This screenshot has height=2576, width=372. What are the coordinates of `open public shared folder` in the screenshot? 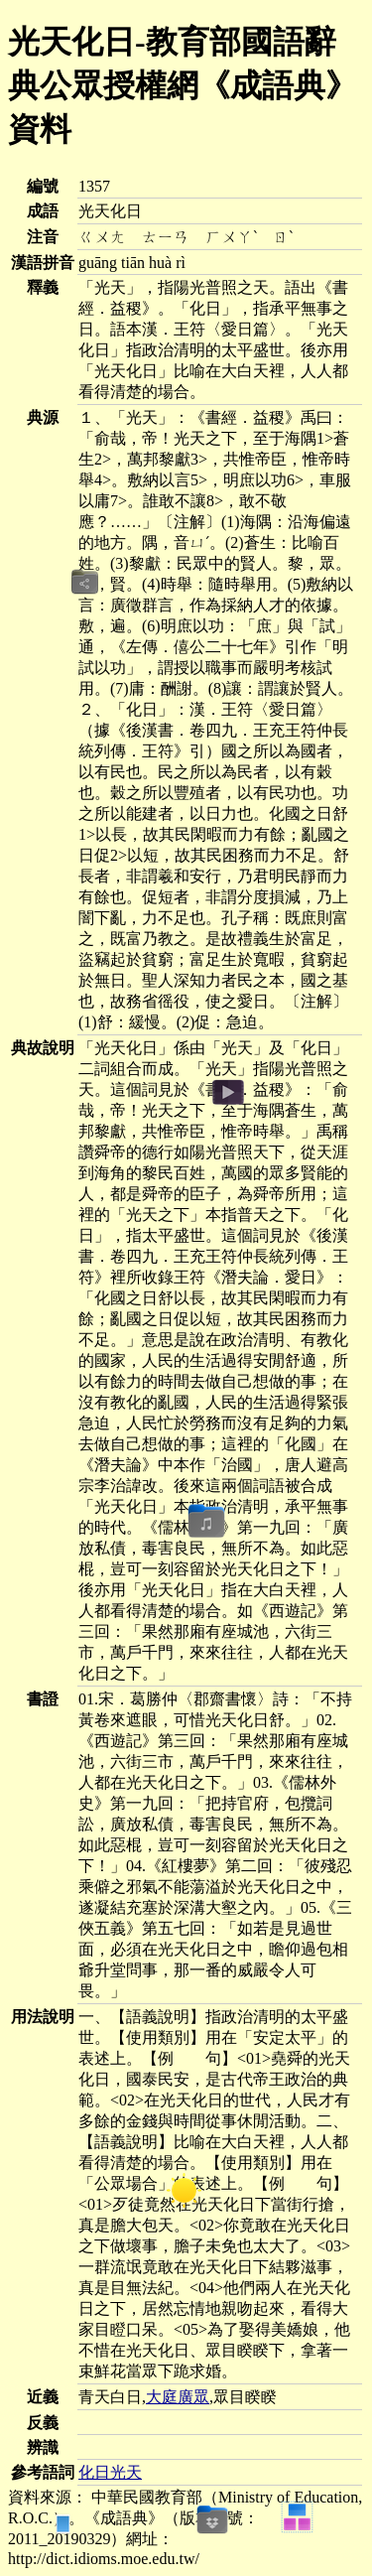 It's located at (84, 581).